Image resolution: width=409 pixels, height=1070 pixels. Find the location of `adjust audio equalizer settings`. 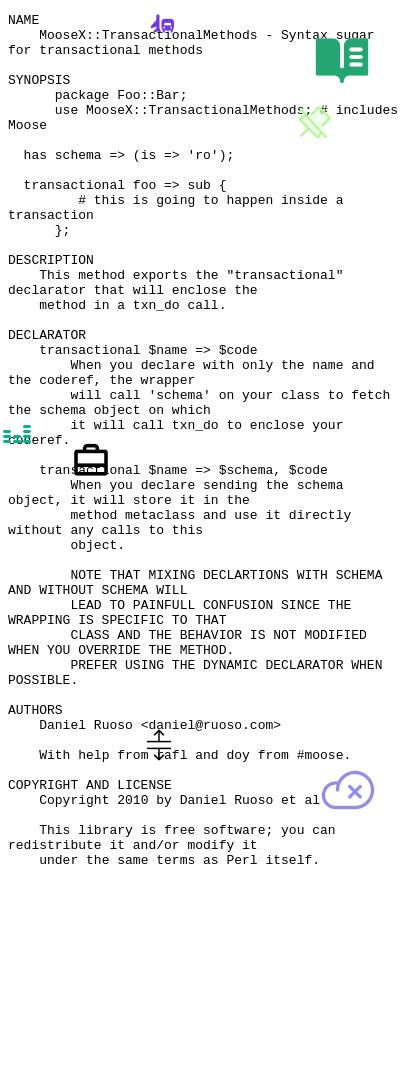

adjust audio equalizer settings is located at coordinates (17, 434).